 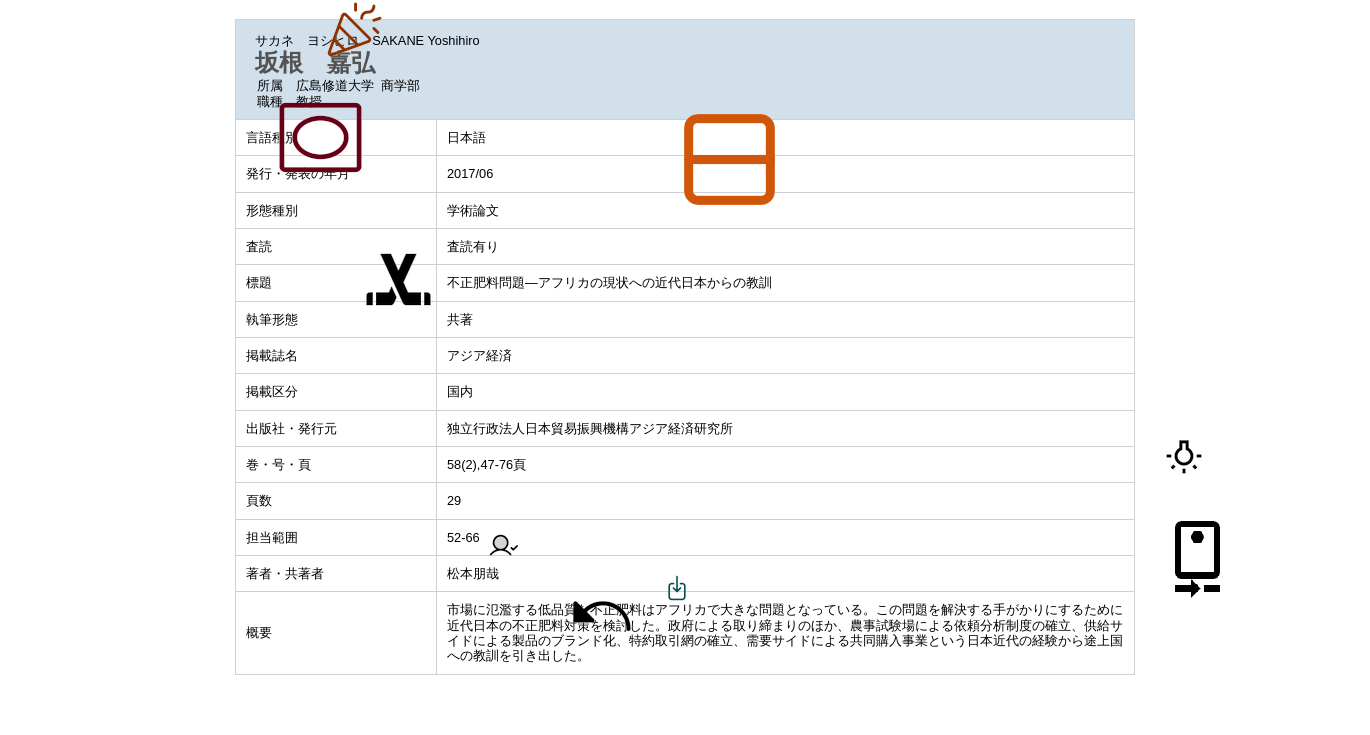 I want to click on view hockey sports content, so click(x=398, y=279).